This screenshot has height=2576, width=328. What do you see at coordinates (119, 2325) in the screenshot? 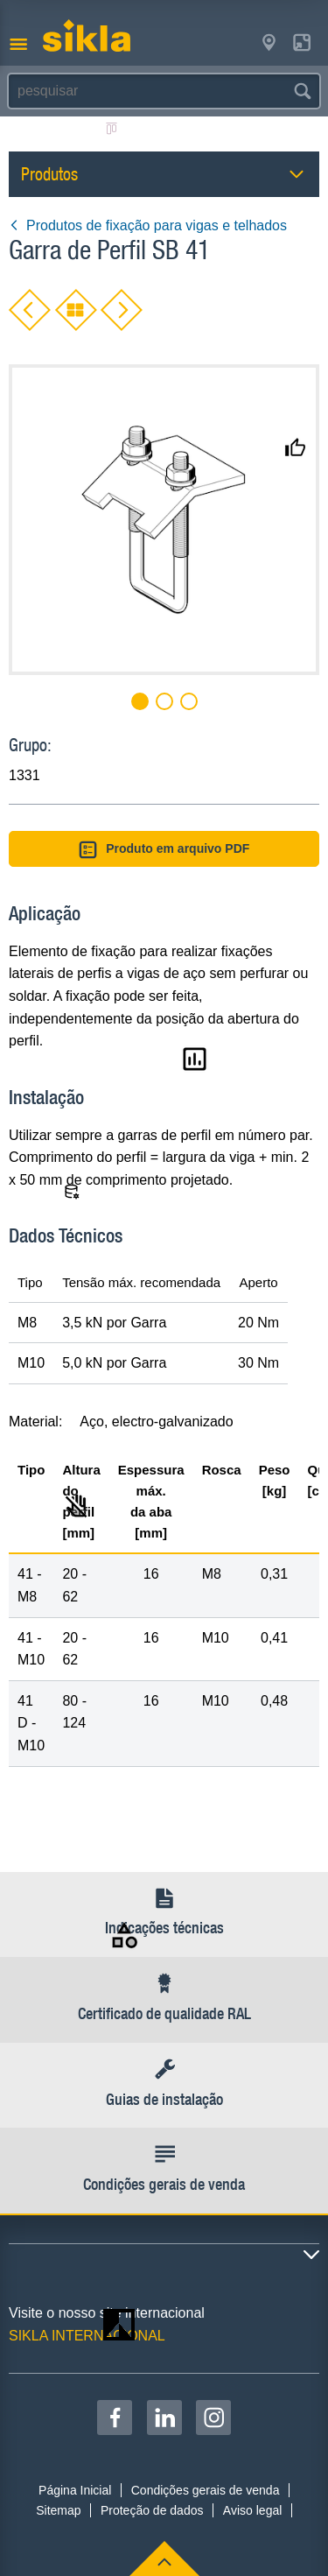
I see `apply black and white filter to image` at bounding box center [119, 2325].